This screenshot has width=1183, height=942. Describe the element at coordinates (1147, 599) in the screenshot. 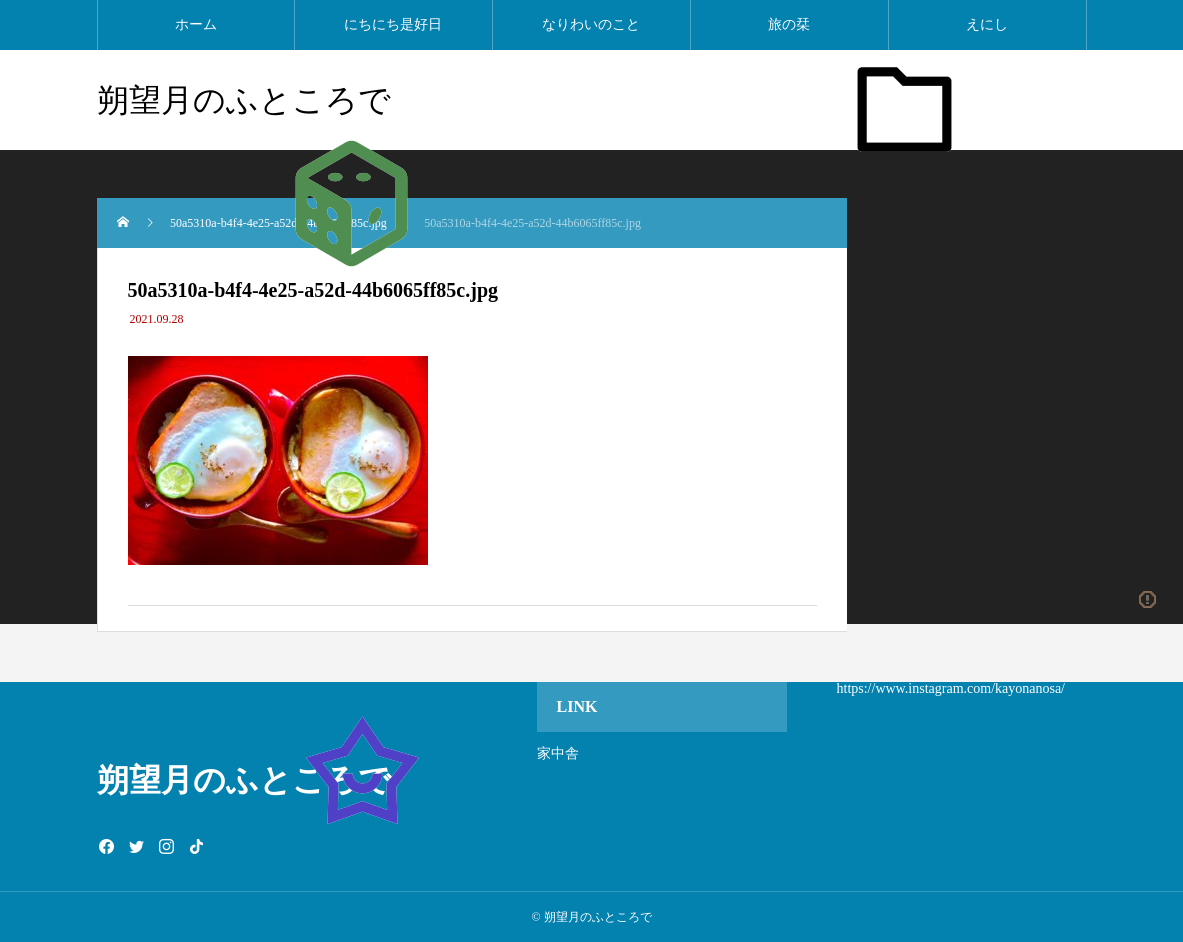

I see `indicates spam or junk content warning` at that location.